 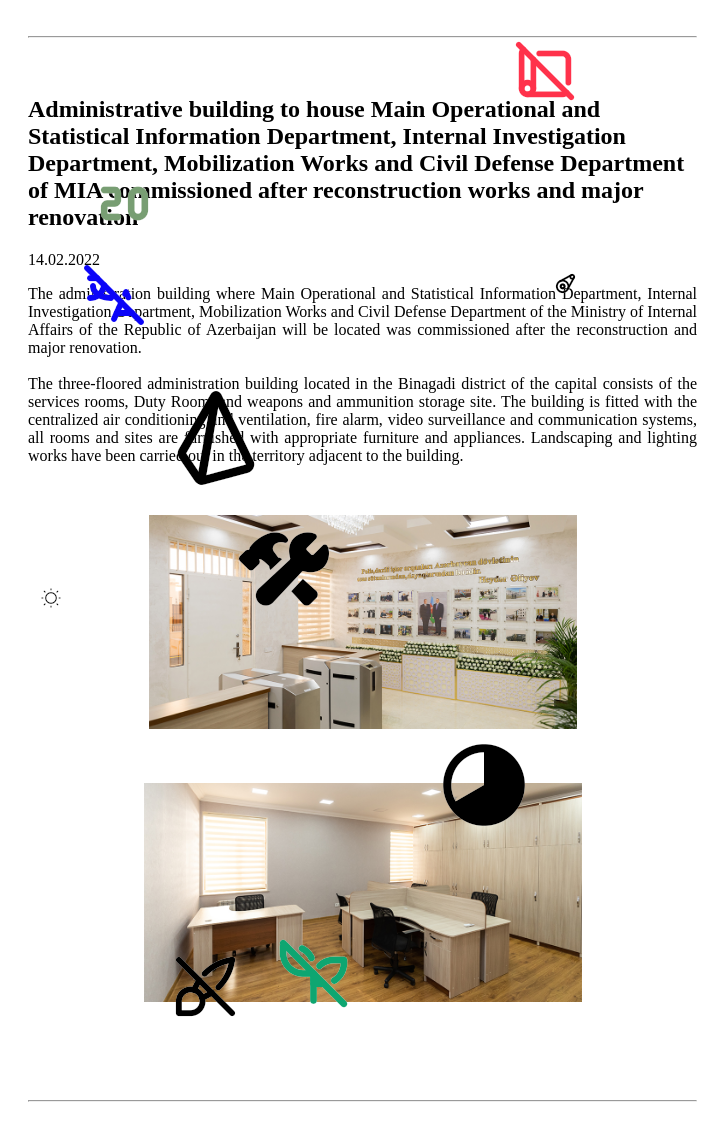 What do you see at coordinates (205, 986) in the screenshot?
I see `disable brush tool` at bounding box center [205, 986].